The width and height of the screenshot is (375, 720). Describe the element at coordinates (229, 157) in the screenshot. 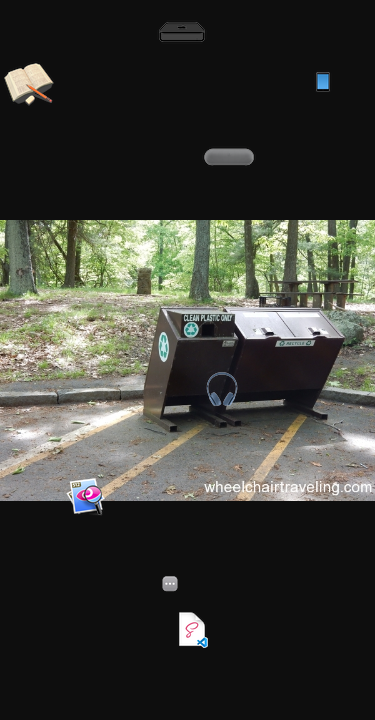

I see `connect to a bluetooth speaker` at that location.